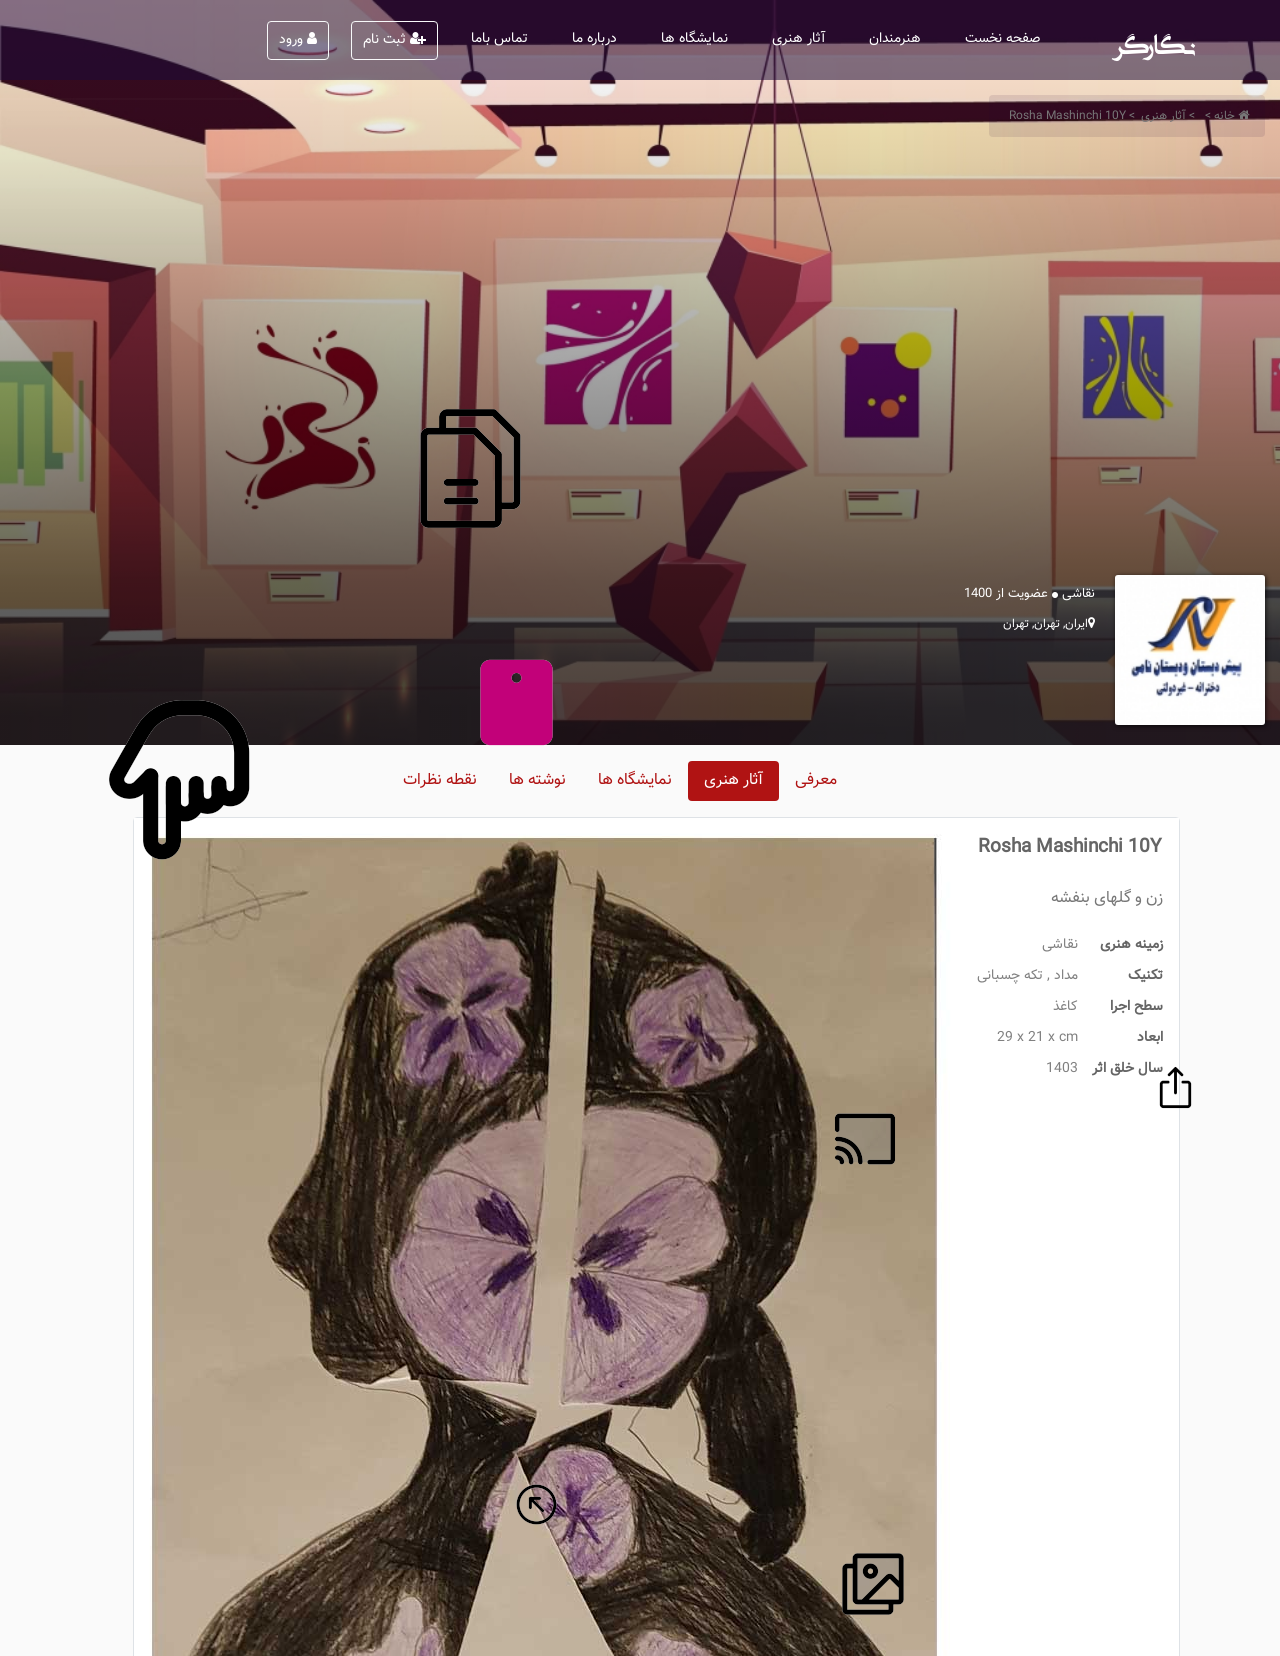 Image resolution: width=1280 pixels, height=1656 pixels. Describe the element at coordinates (1175, 1088) in the screenshot. I see `share this content` at that location.